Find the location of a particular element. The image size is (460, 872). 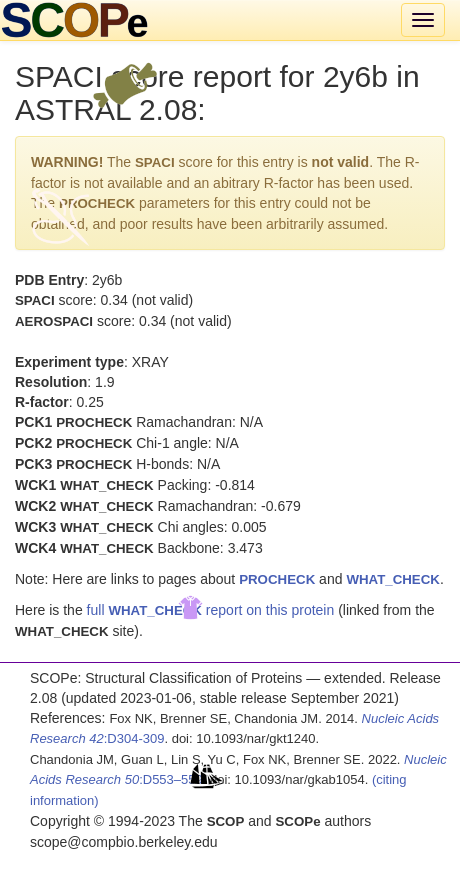

navigate to sailing or boating features is located at coordinates (207, 776).